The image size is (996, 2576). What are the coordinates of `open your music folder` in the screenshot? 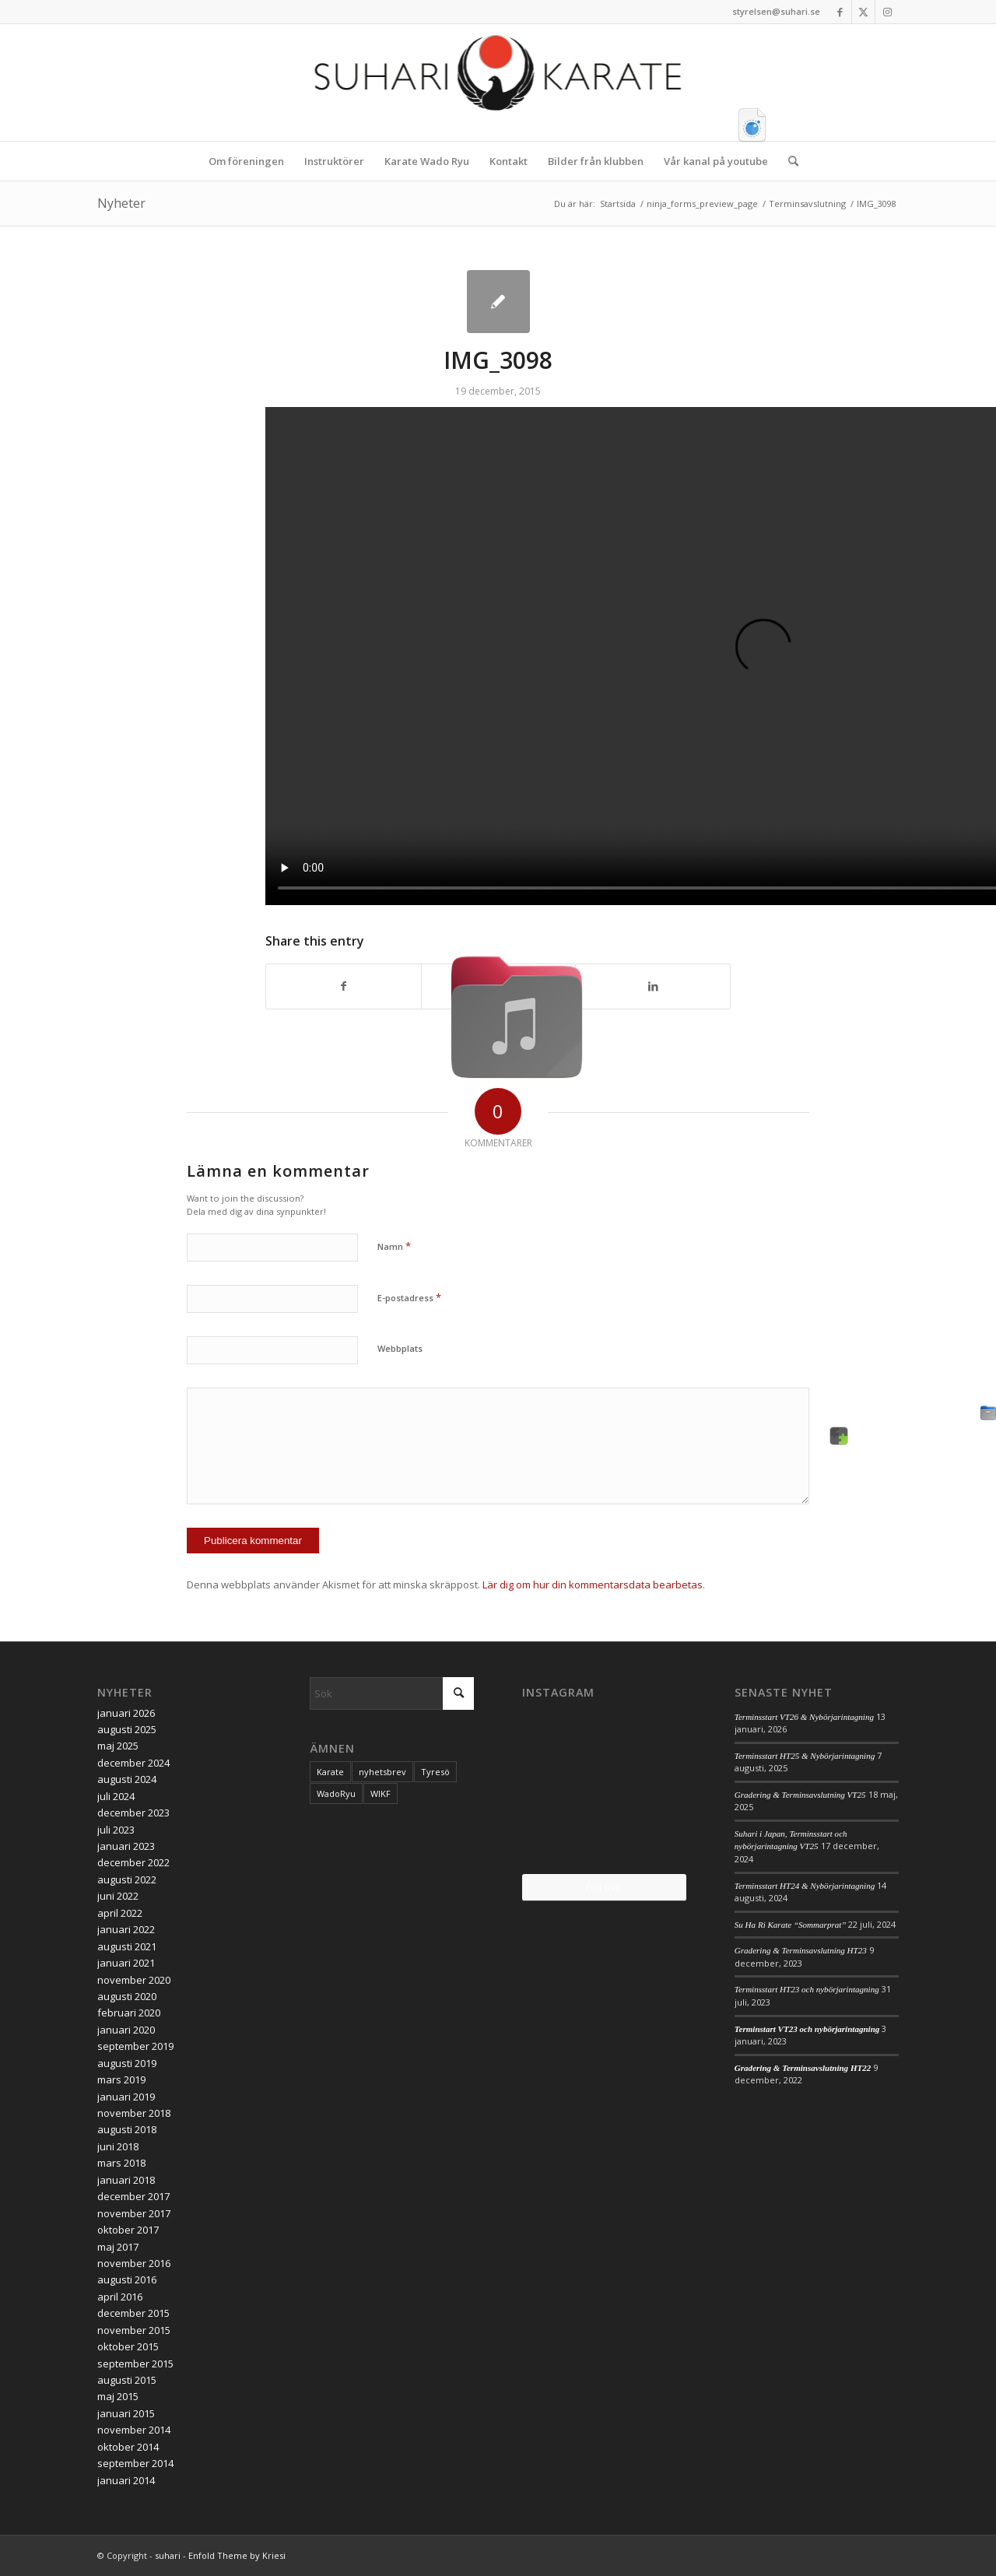 It's located at (517, 1017).